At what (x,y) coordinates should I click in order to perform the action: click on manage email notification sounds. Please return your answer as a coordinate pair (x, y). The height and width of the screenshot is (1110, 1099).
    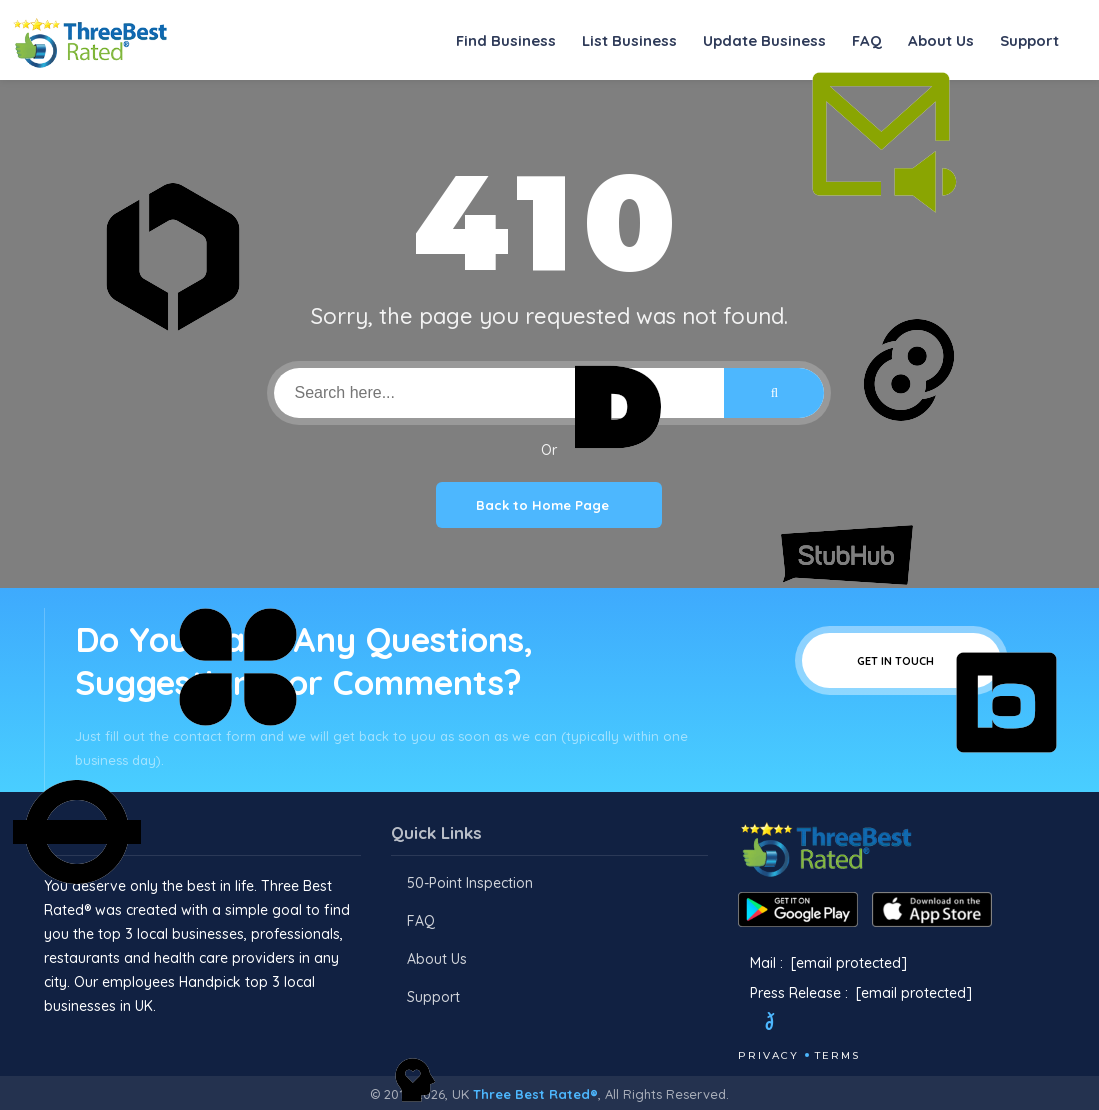
    Looking at the image, I should click on (881, 134).